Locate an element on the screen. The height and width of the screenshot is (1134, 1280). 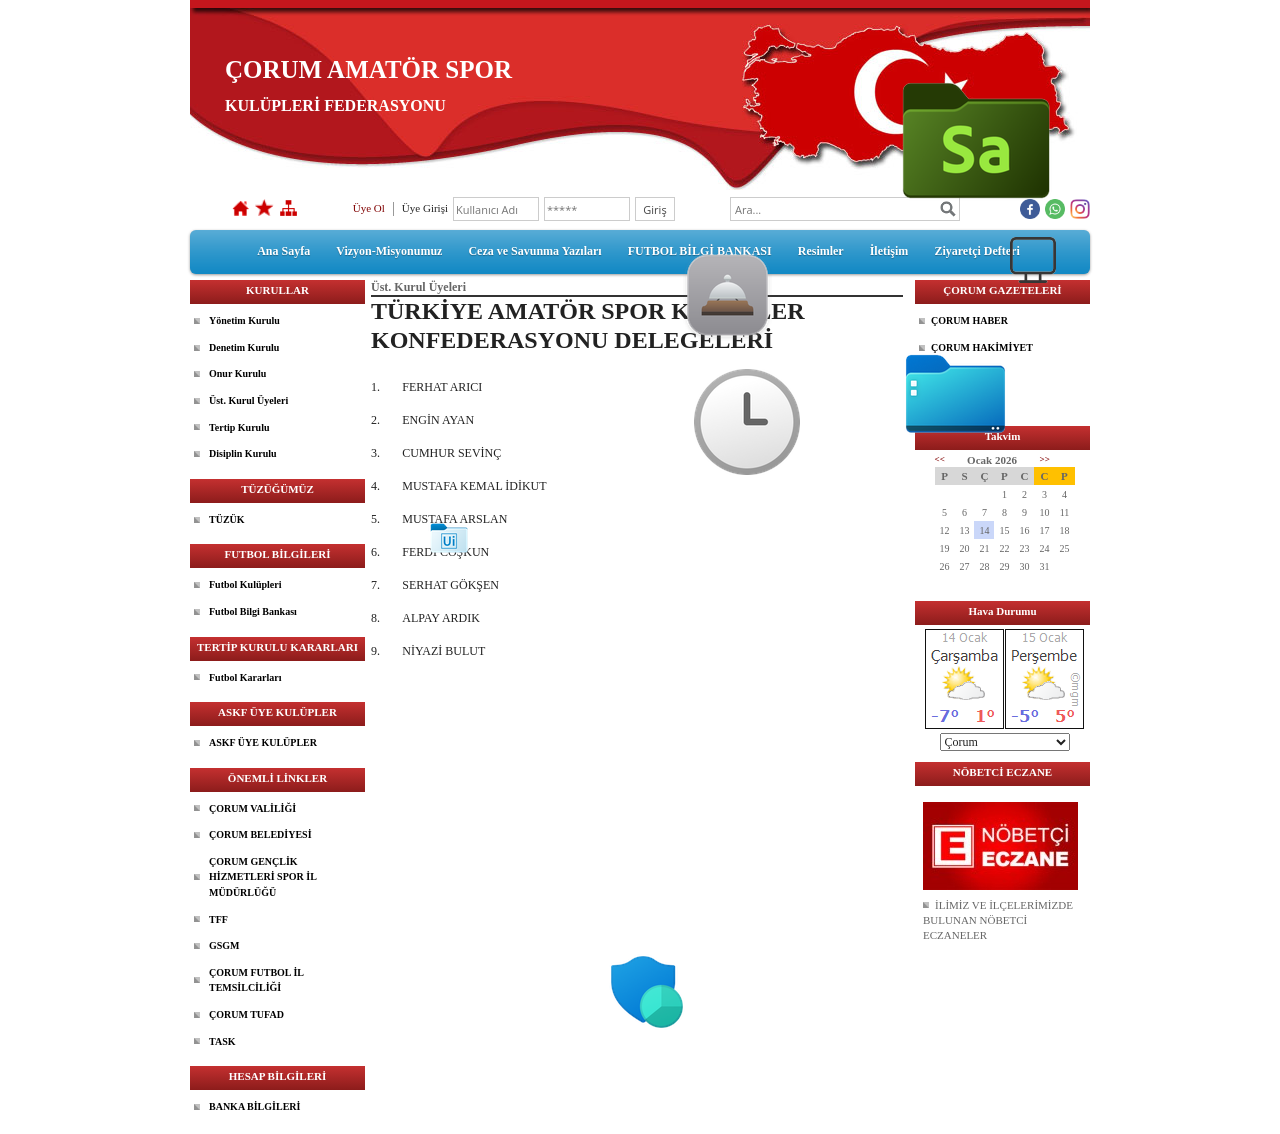
view security status or protection settings is located at coordinates (647, 992).